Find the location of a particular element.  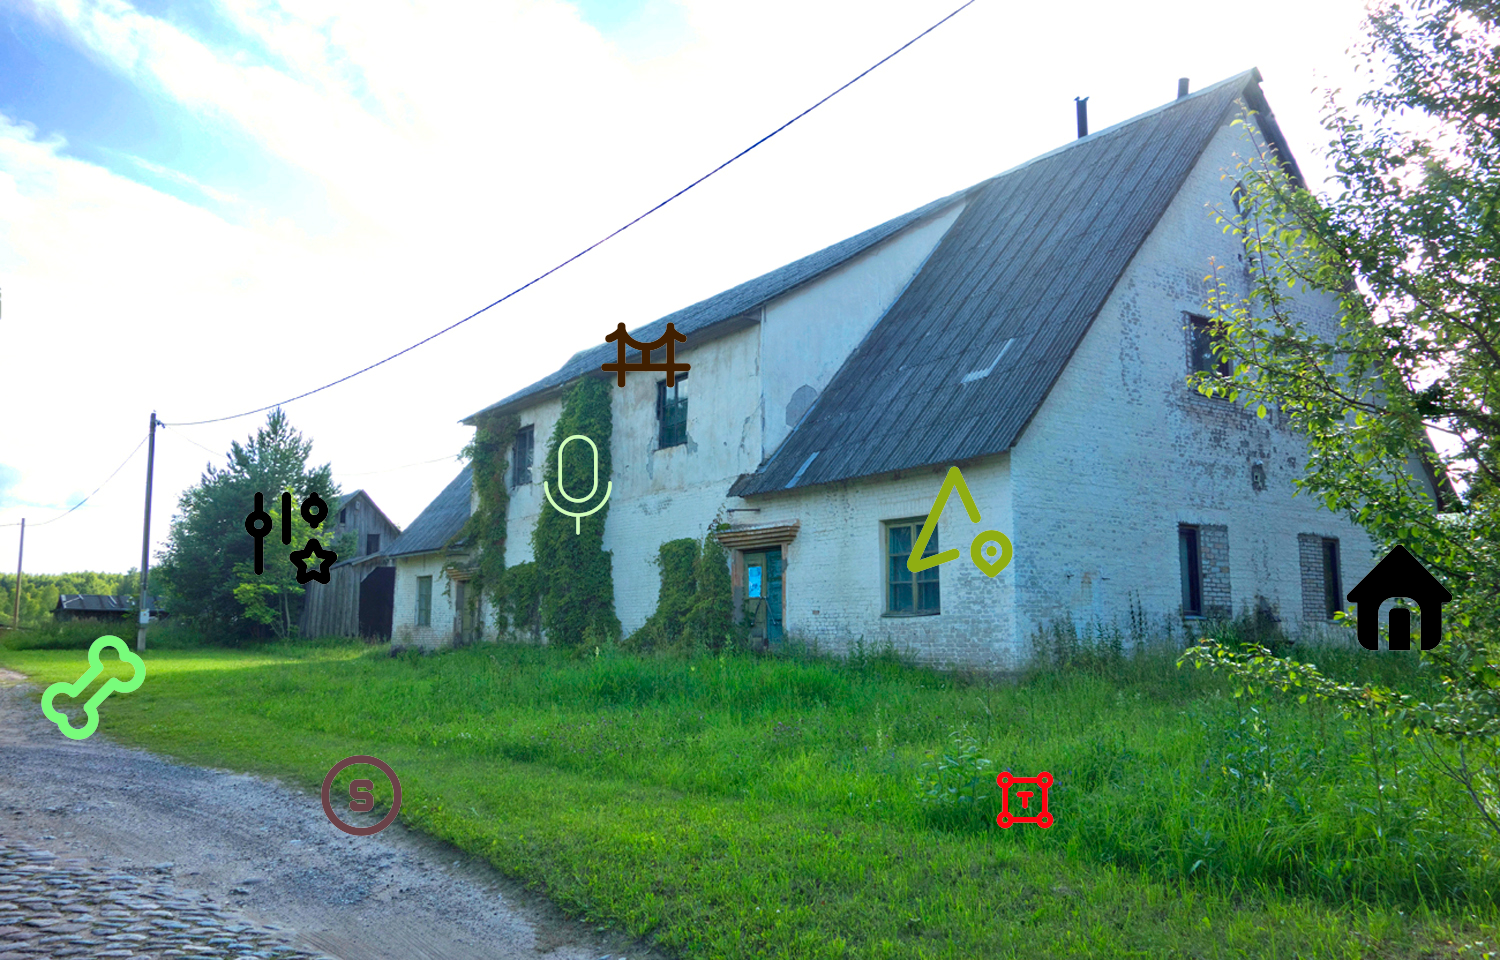

indicates south direction on a map is located at coordinates (361, 795).